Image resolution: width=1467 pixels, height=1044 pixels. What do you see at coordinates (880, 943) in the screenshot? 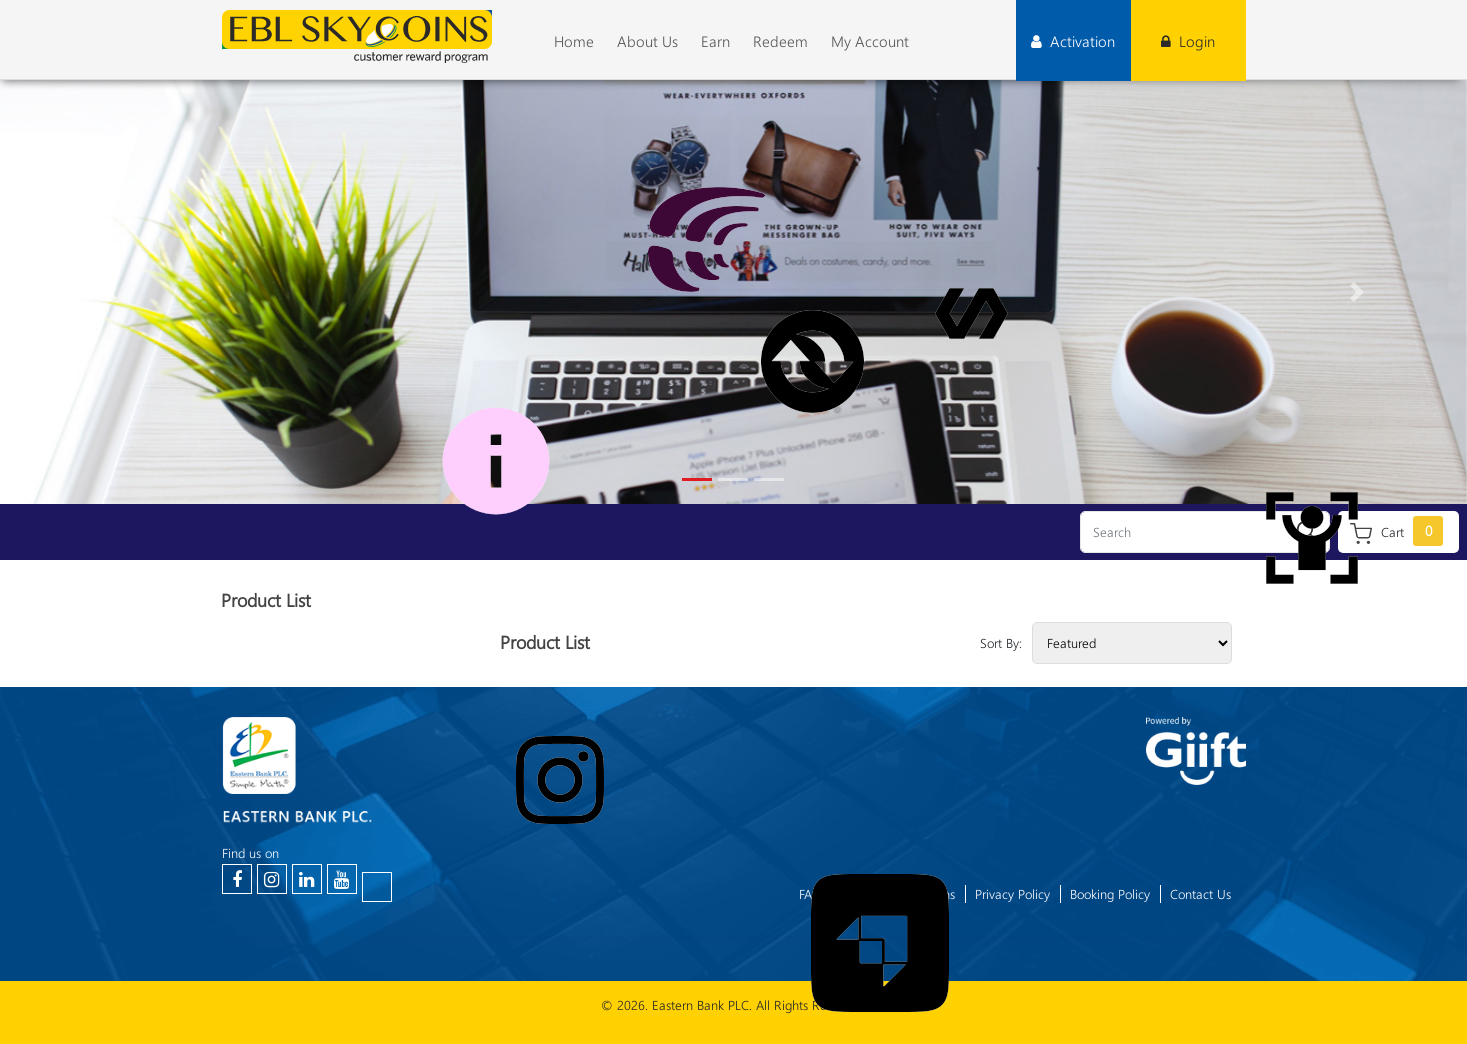
I see `open strapi CMS dashboard` at bounding box center [880, 943].